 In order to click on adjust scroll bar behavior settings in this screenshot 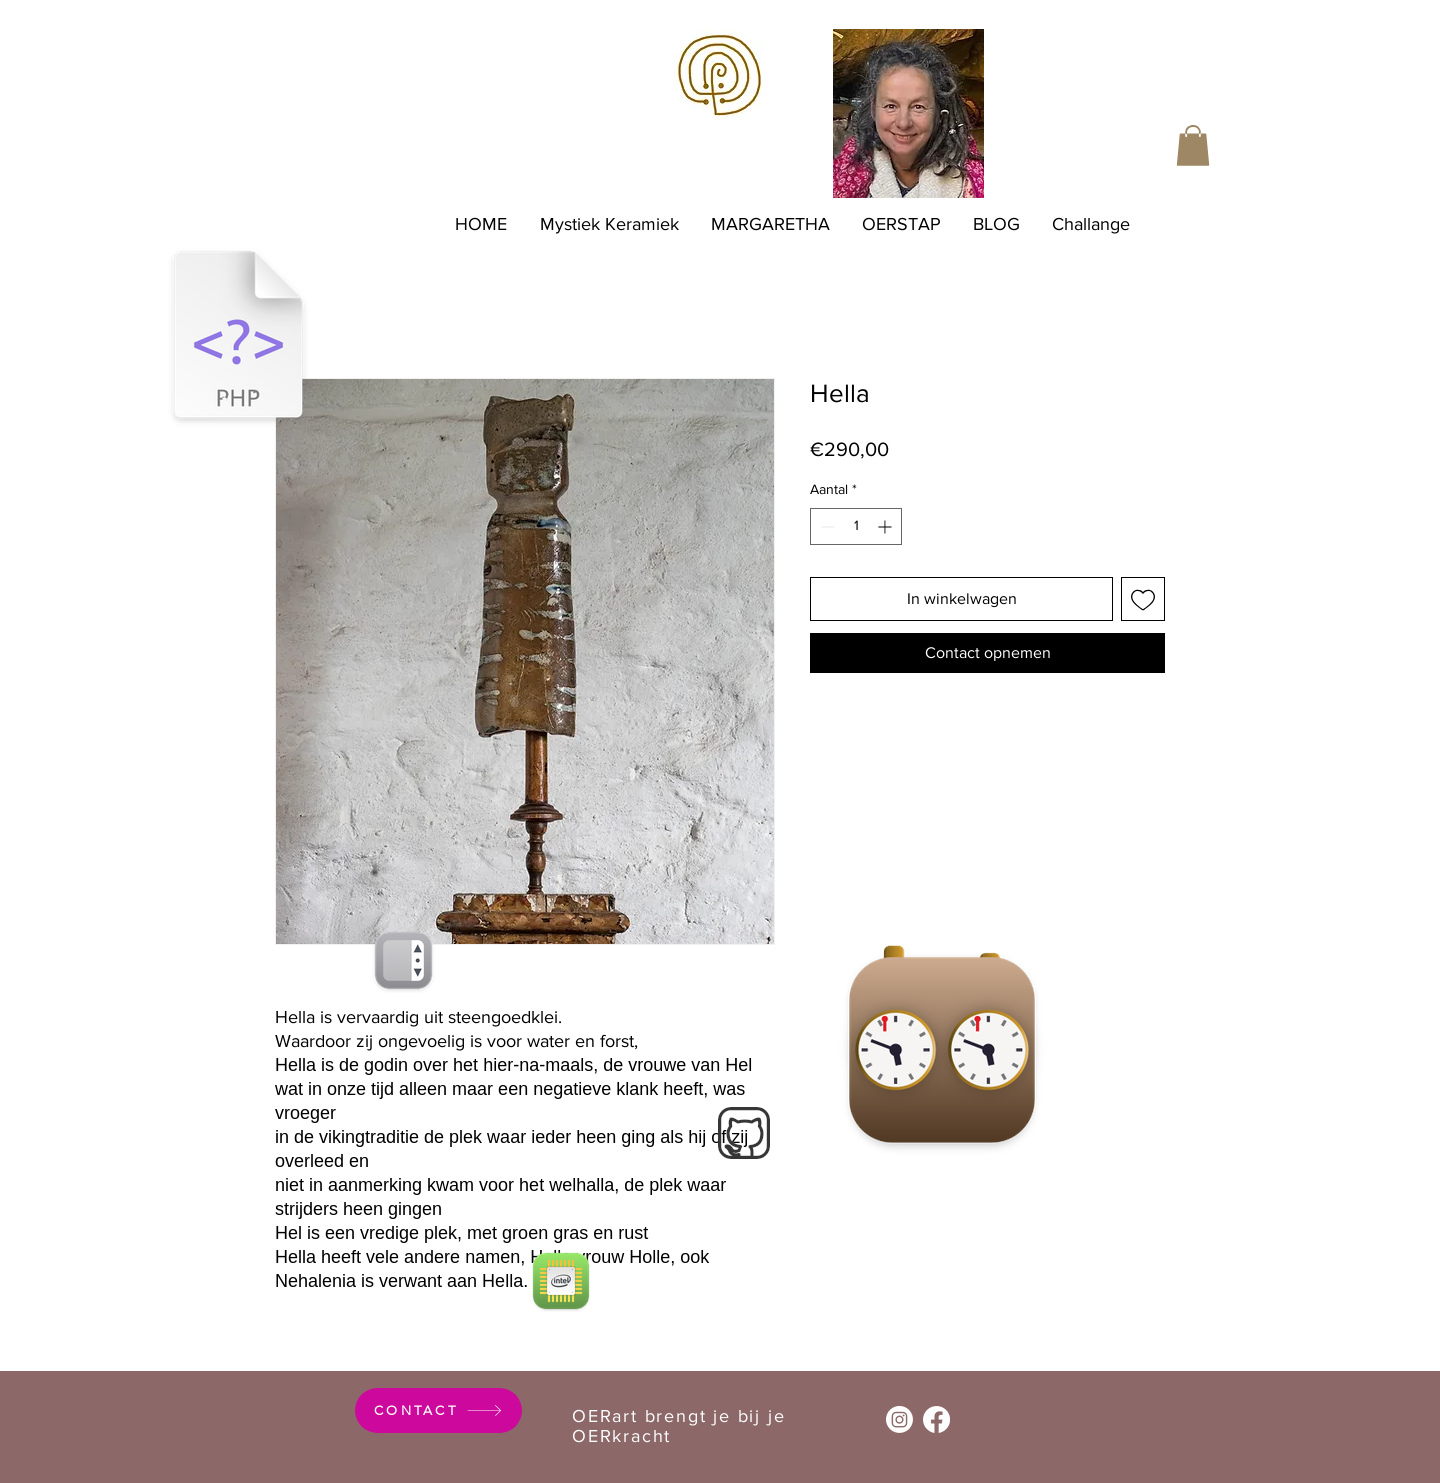, I will do `click(403, 961)`.